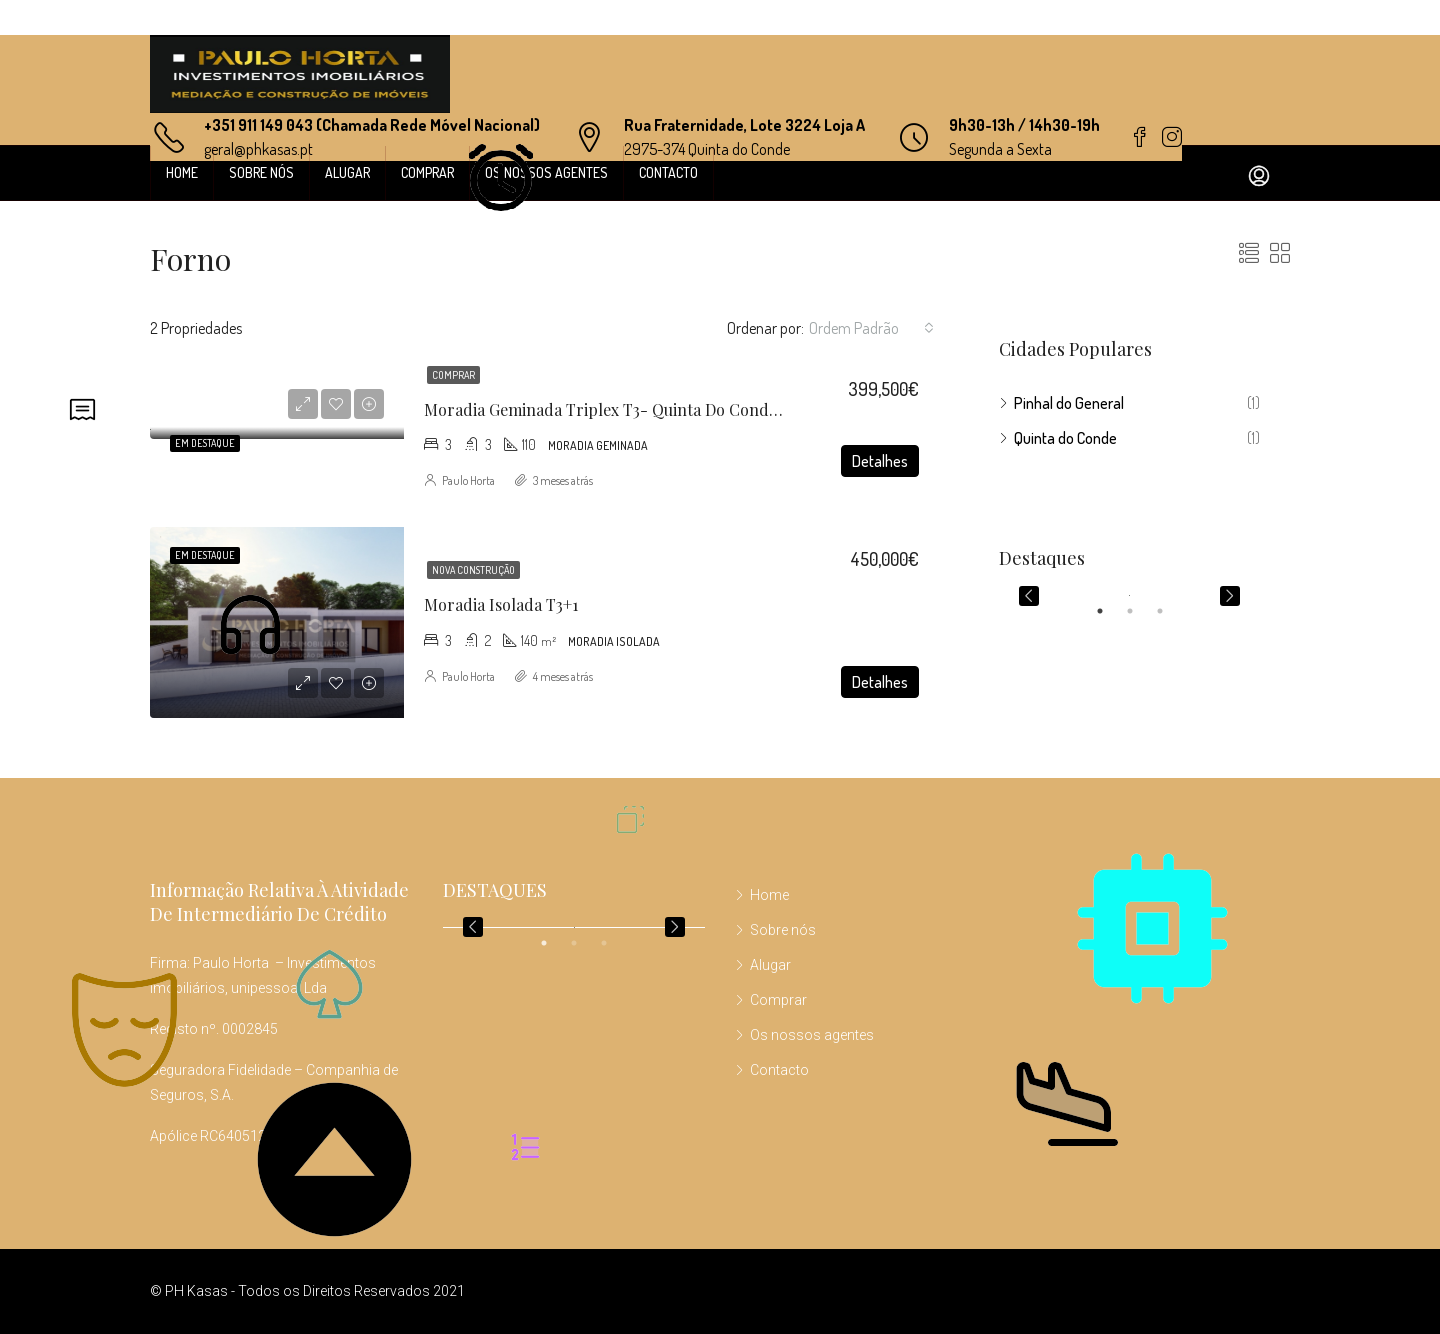  I want to click on spade suit symbol for card games, so click(329, 985).